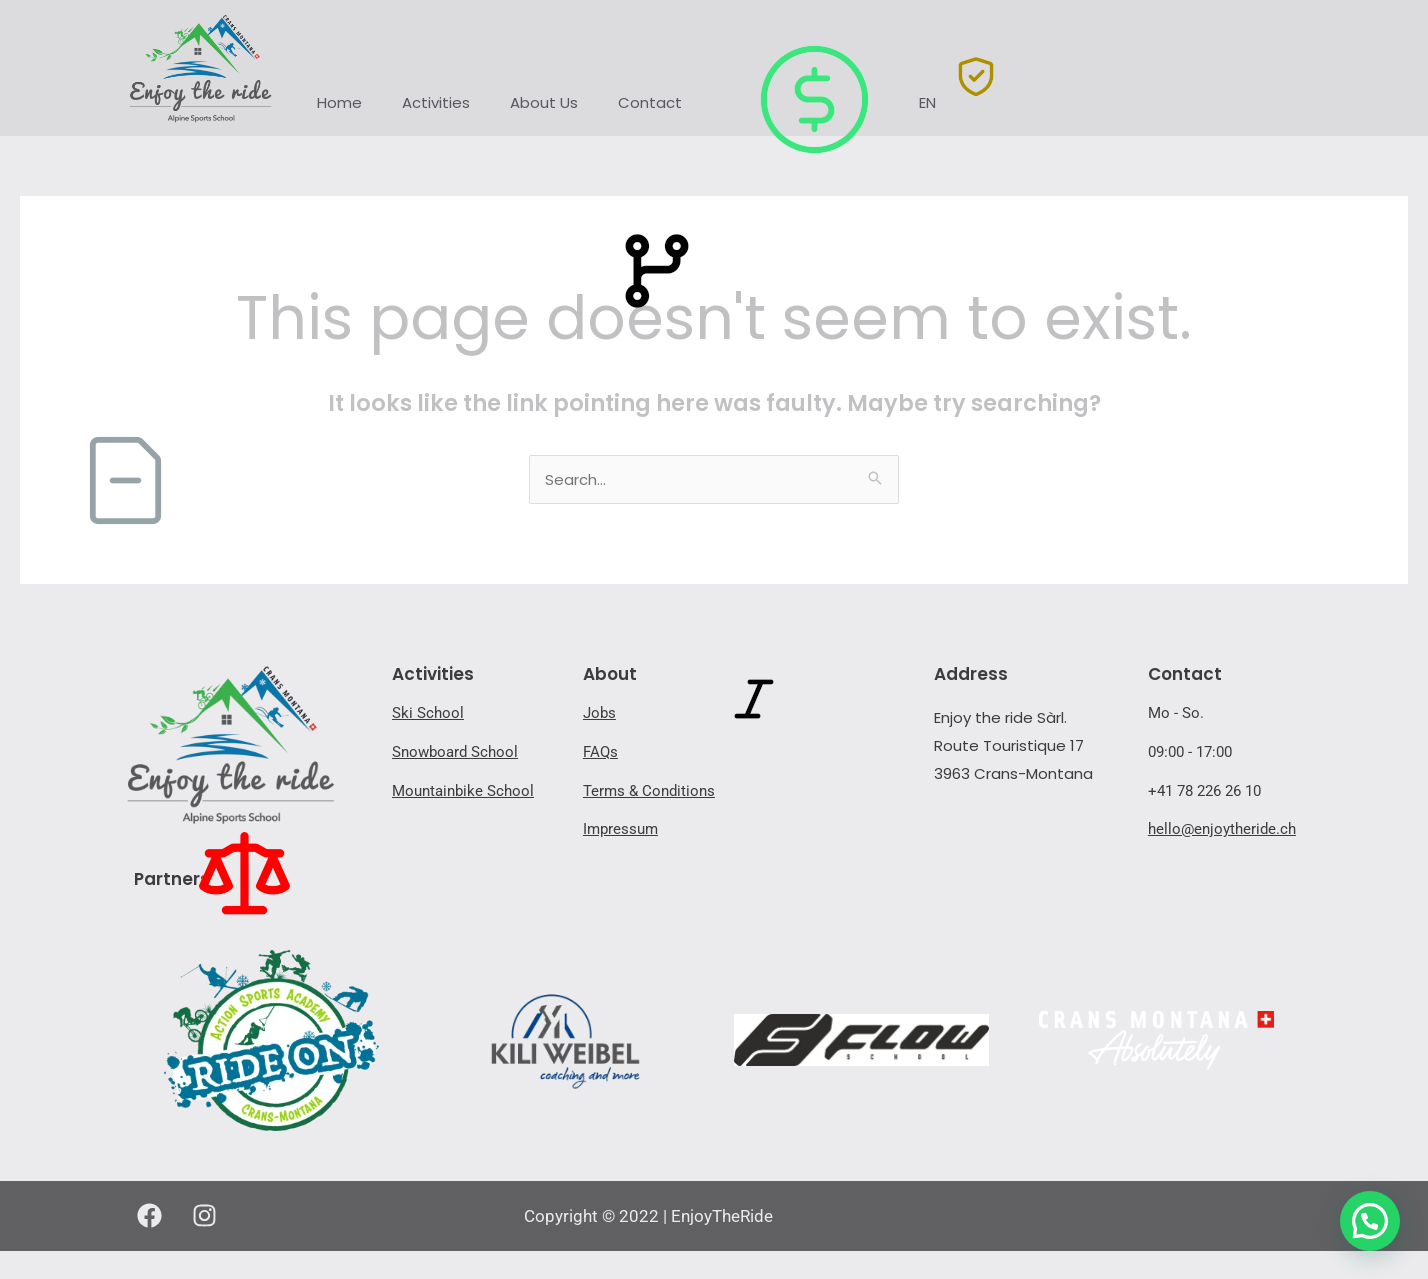  What do you see at coordinates (244, 877) in the screenshot?
I see `view license or legal information` at bounding box center [244, 877].